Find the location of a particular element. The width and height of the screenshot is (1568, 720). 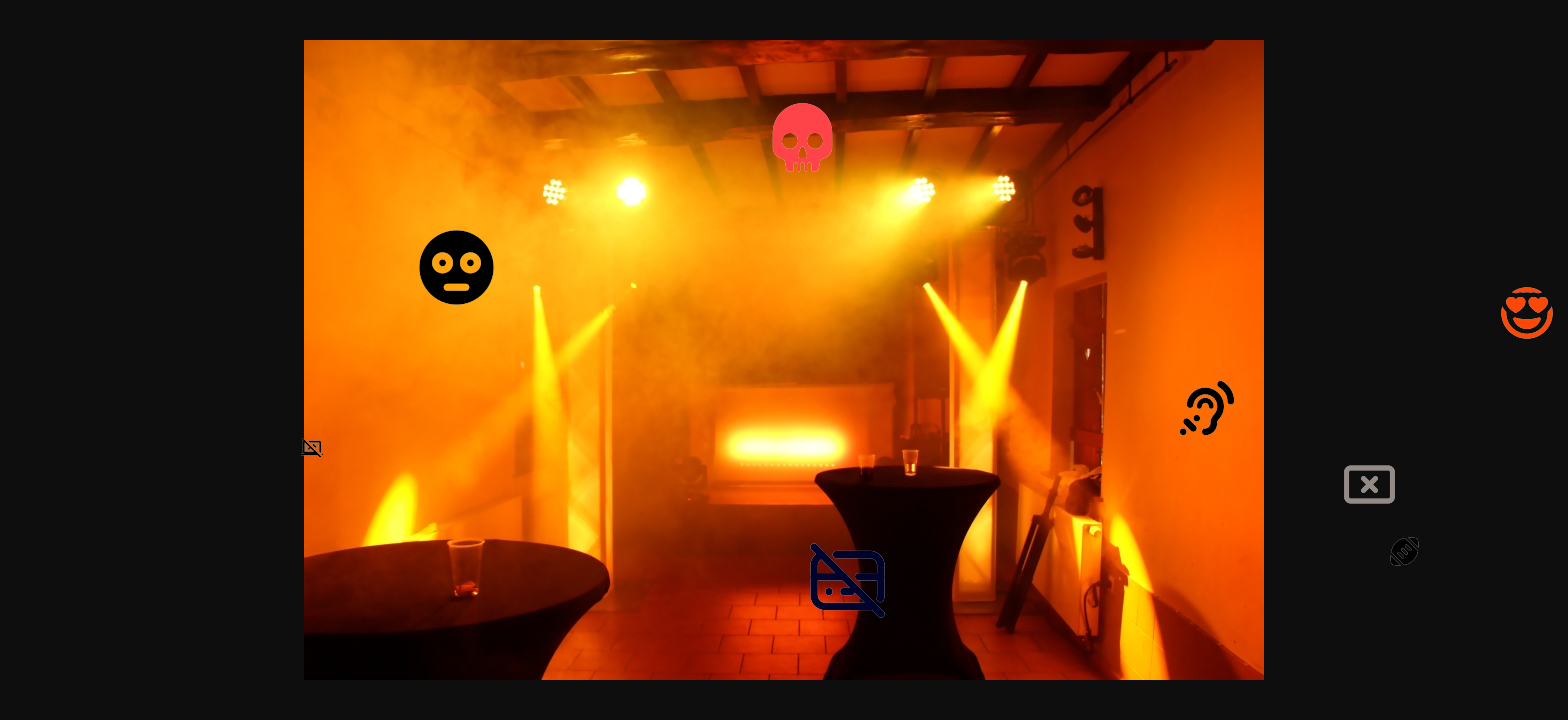

flushed or surprised reaction emoji is located at coordinates (456, 267).